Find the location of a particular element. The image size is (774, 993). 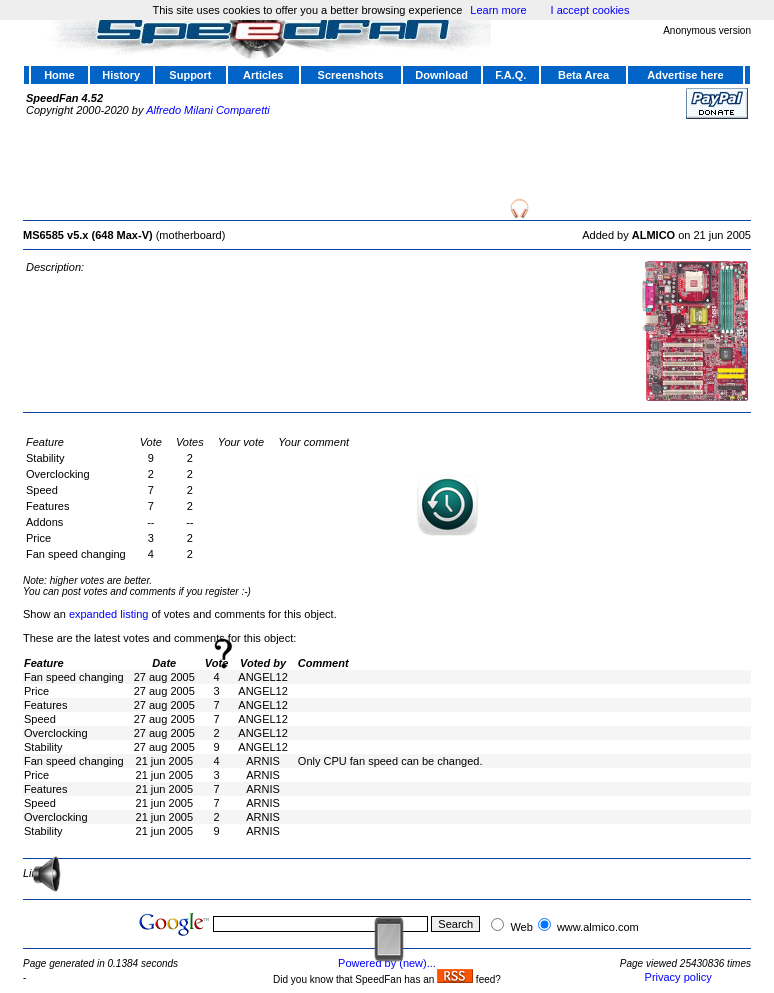

open Time Machine backup and restore utility is located at coordinates (447, 504).